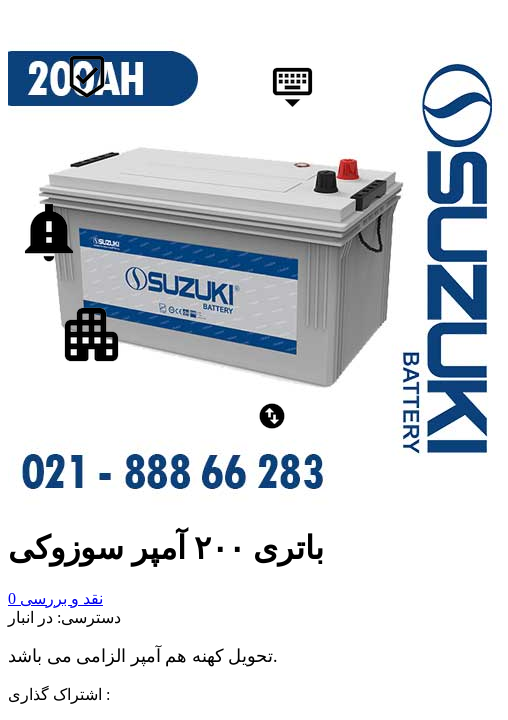  Describe the element at coordinates (49, 232) in the screenshot. I see `important notification requiring attention` at that location.